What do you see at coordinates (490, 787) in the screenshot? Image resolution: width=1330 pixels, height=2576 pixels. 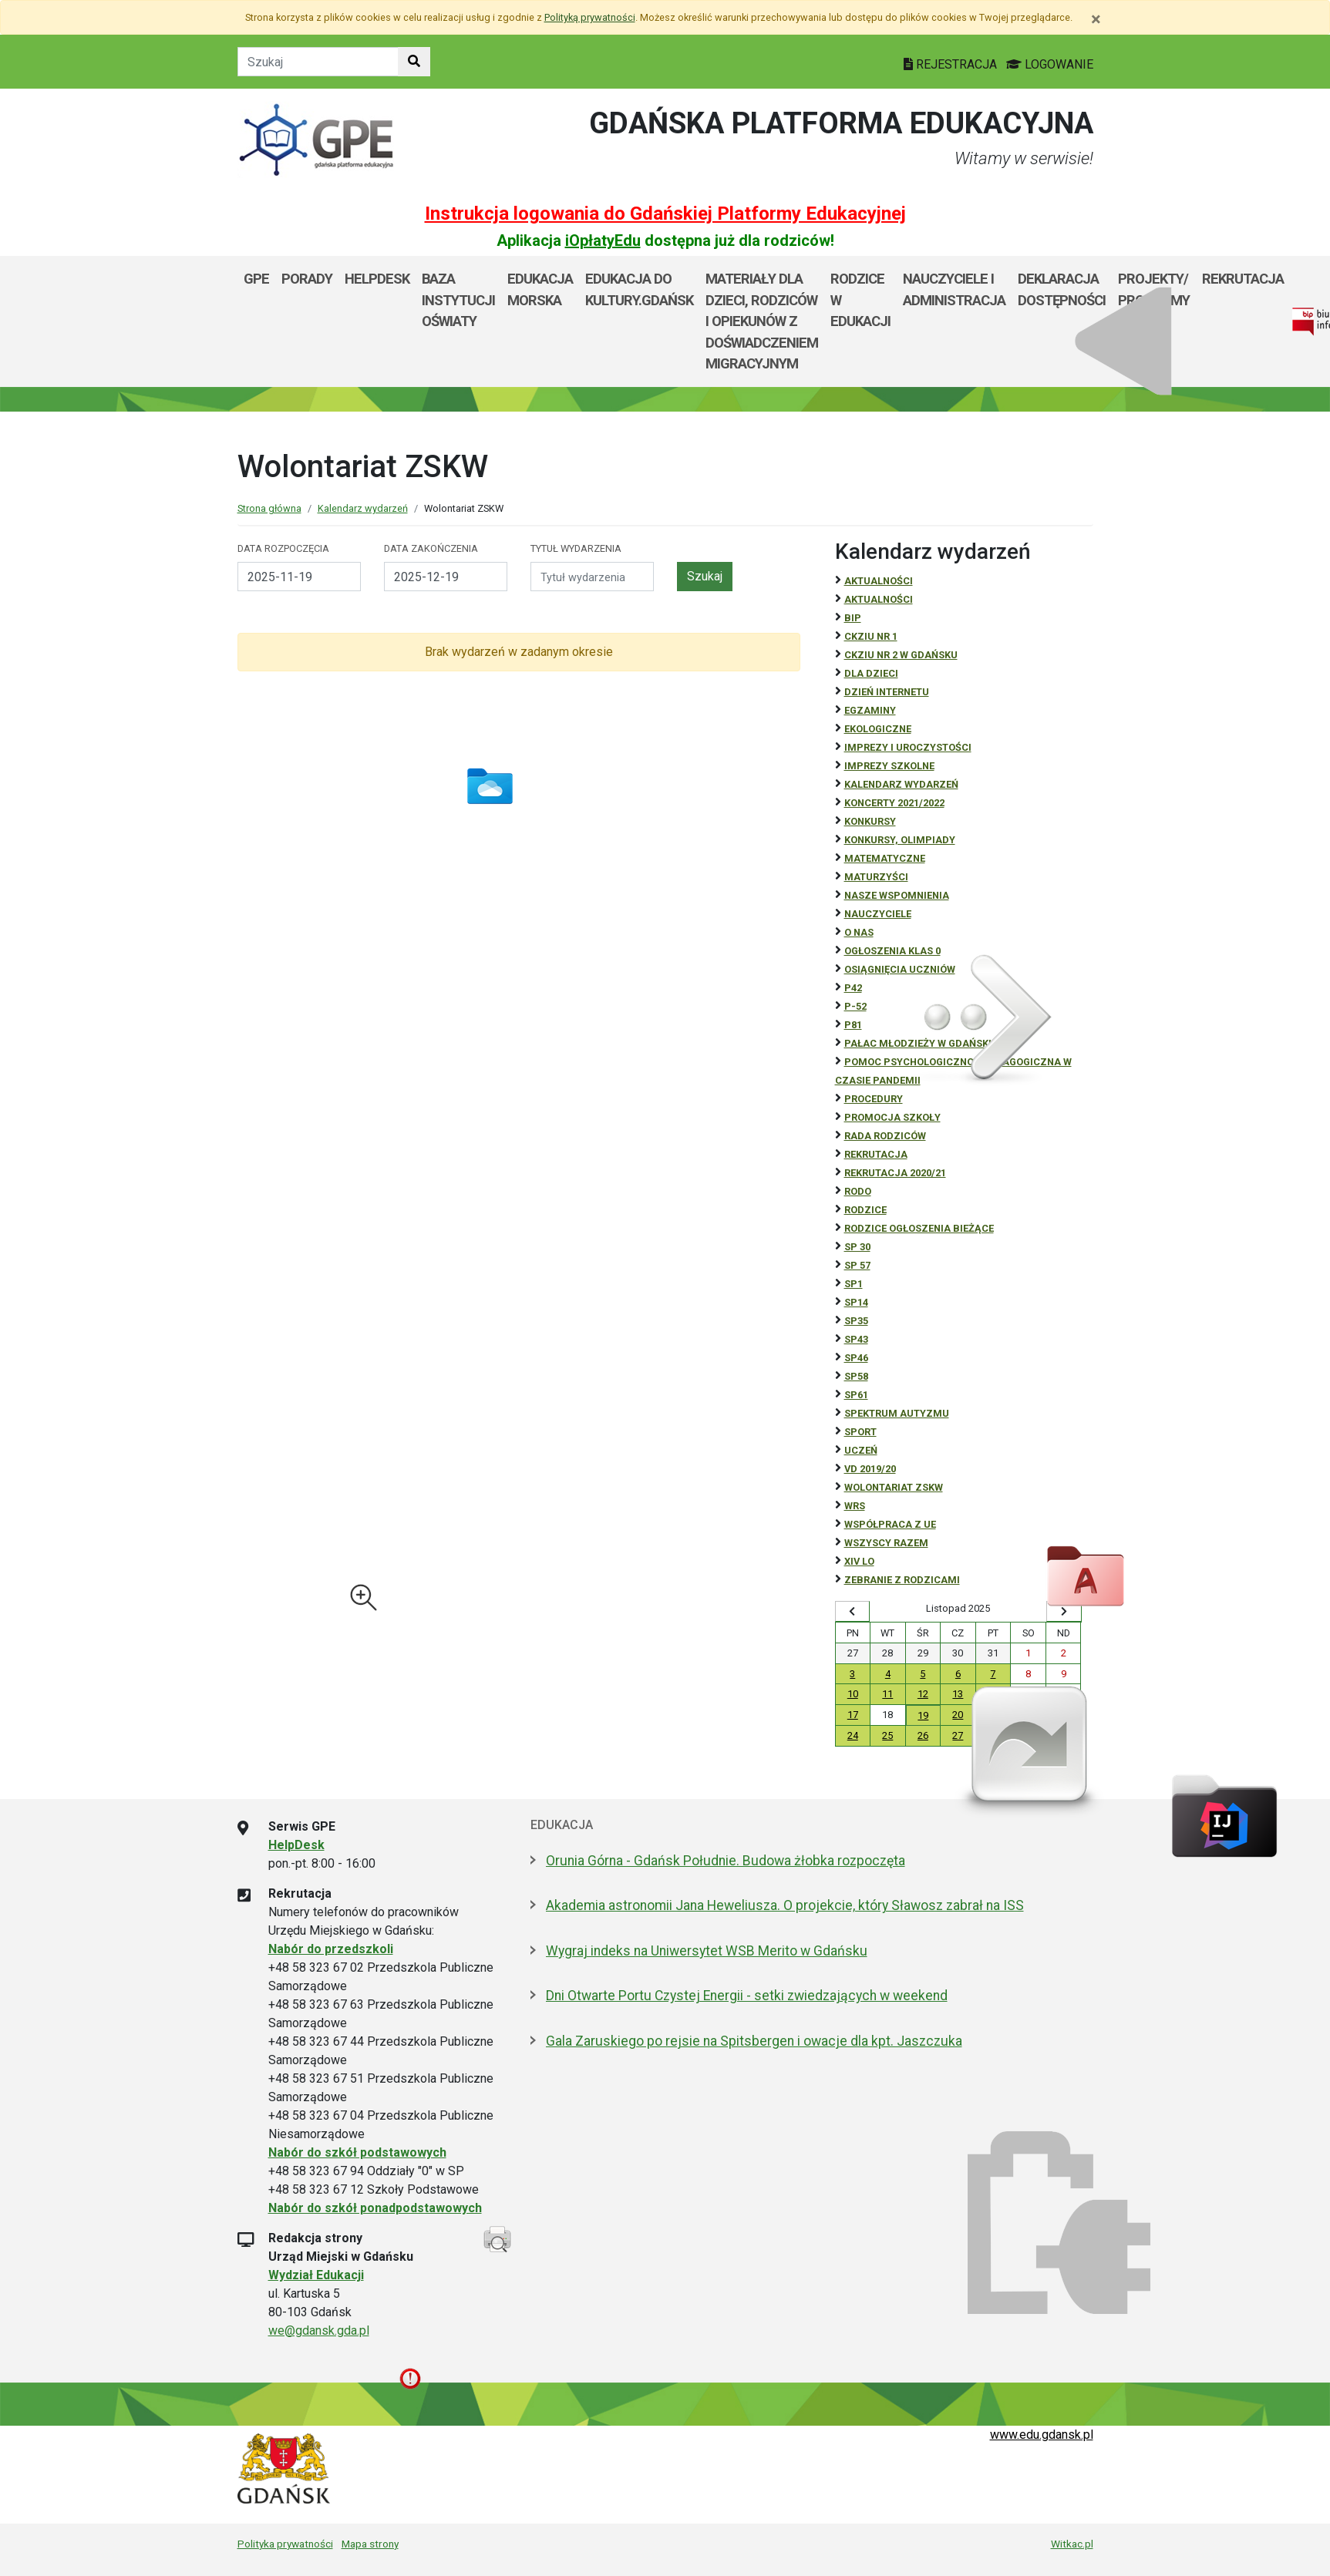 I see `open OneDrive cloud storage folder` at bounding box center [490, 787].